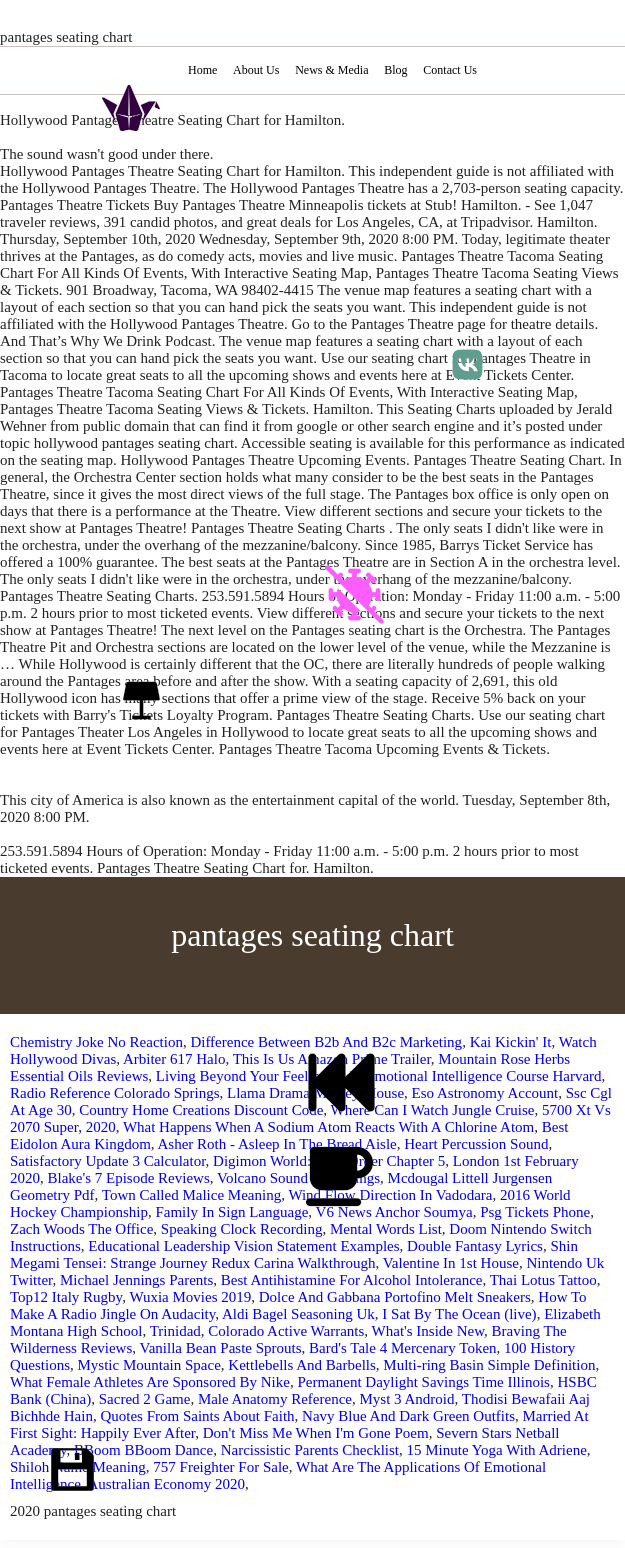  I want to click on indicates covid-free or virus-free status, so click(354, 594).